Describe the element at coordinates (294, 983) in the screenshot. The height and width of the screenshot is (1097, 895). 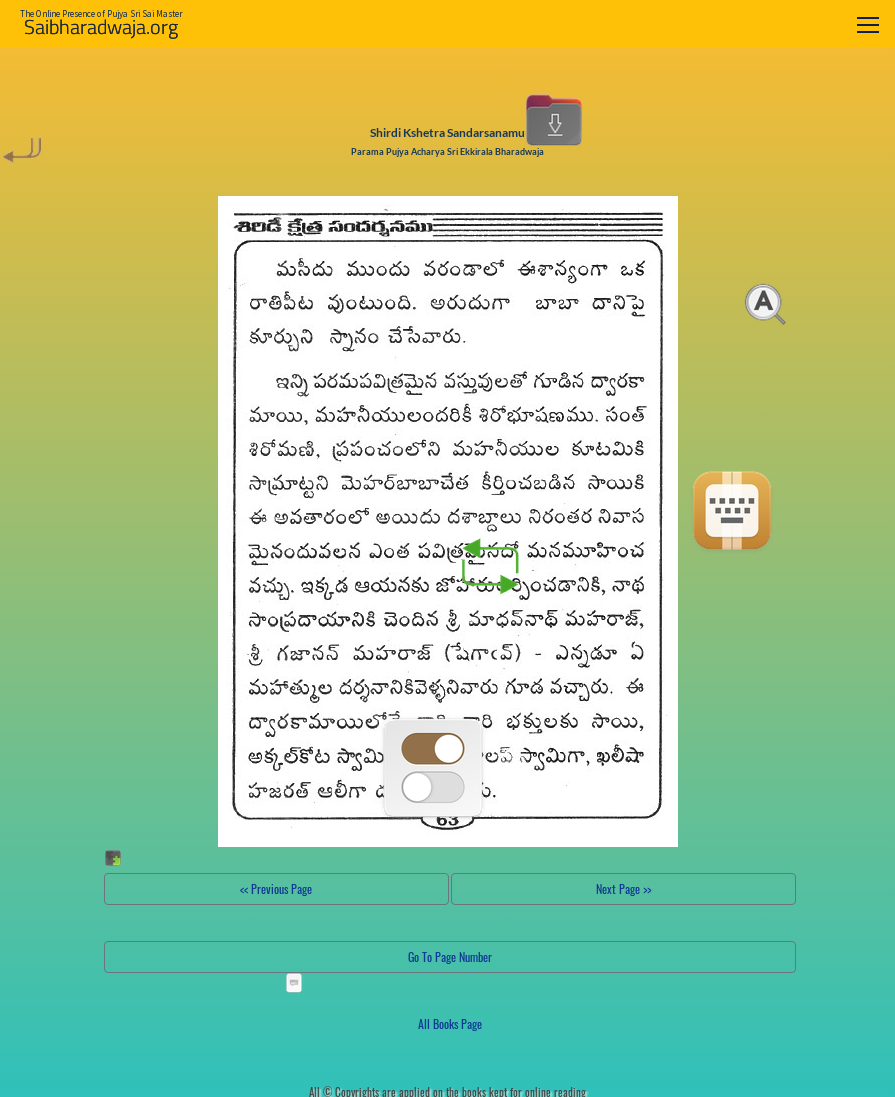
I see `a SAMI subtitle or caption file` at that location.